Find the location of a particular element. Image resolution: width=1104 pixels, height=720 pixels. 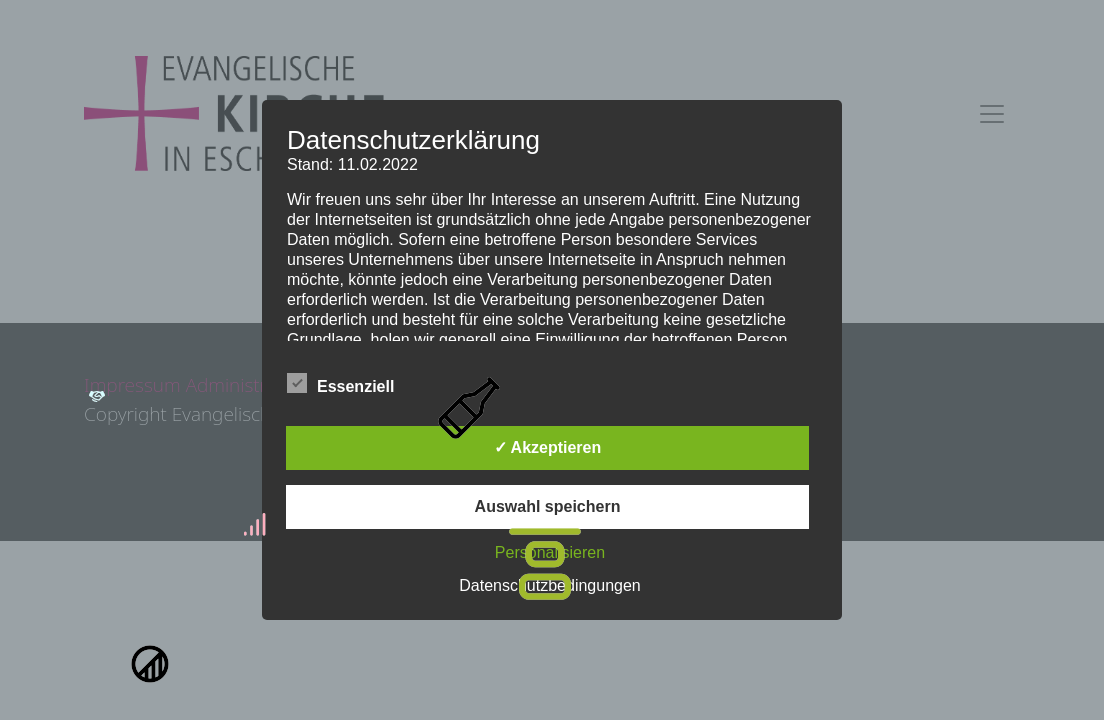

browse bars or breweries nearby is located at coordinates (468, 409).